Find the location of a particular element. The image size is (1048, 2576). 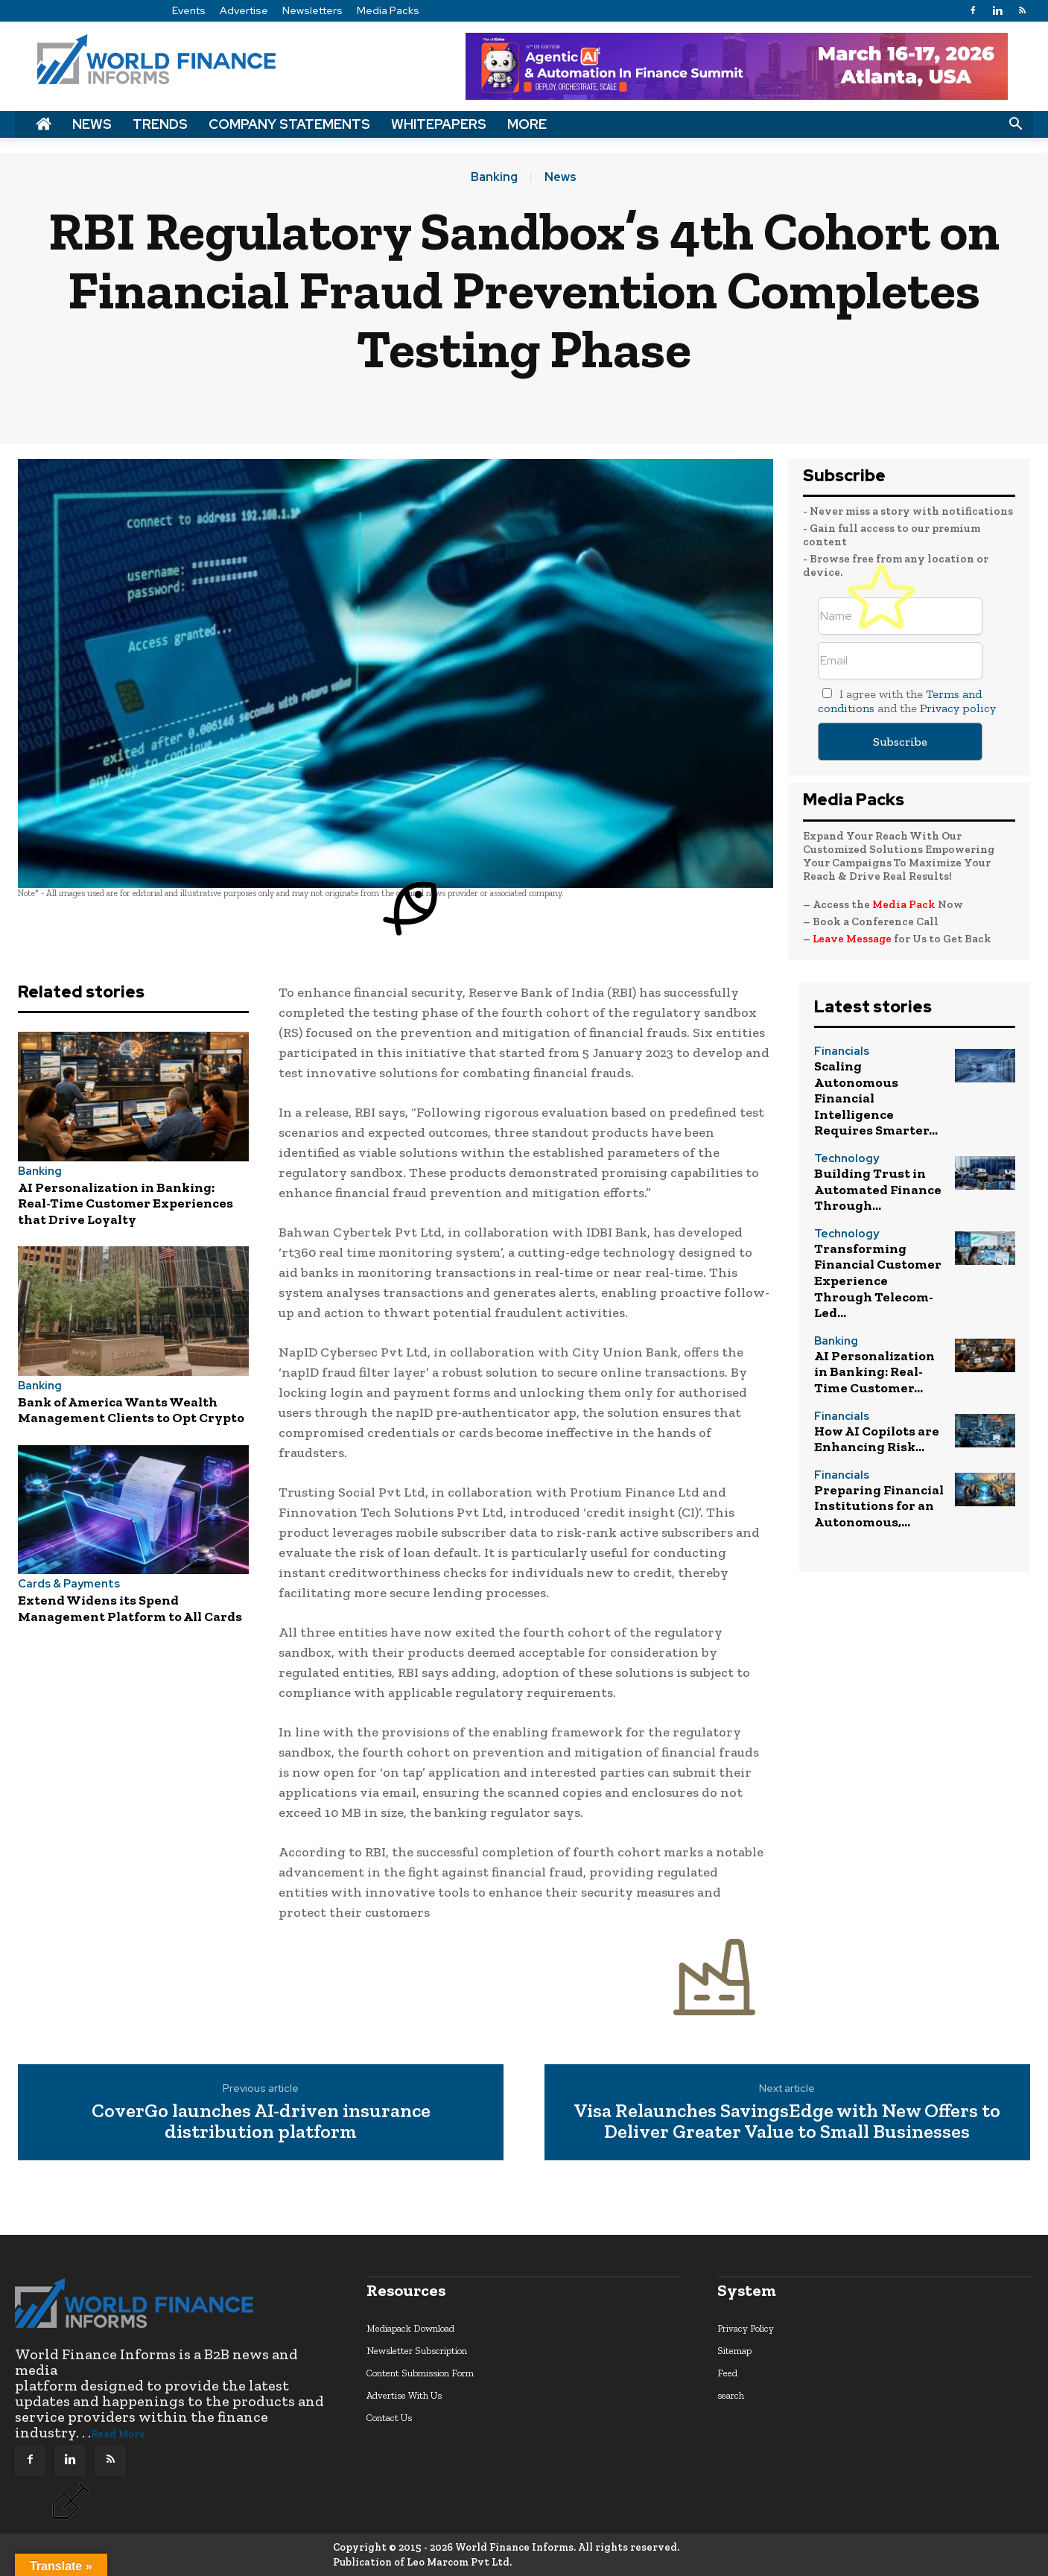

indicates seafood or fish-related content is located at coordinates (412, 907).